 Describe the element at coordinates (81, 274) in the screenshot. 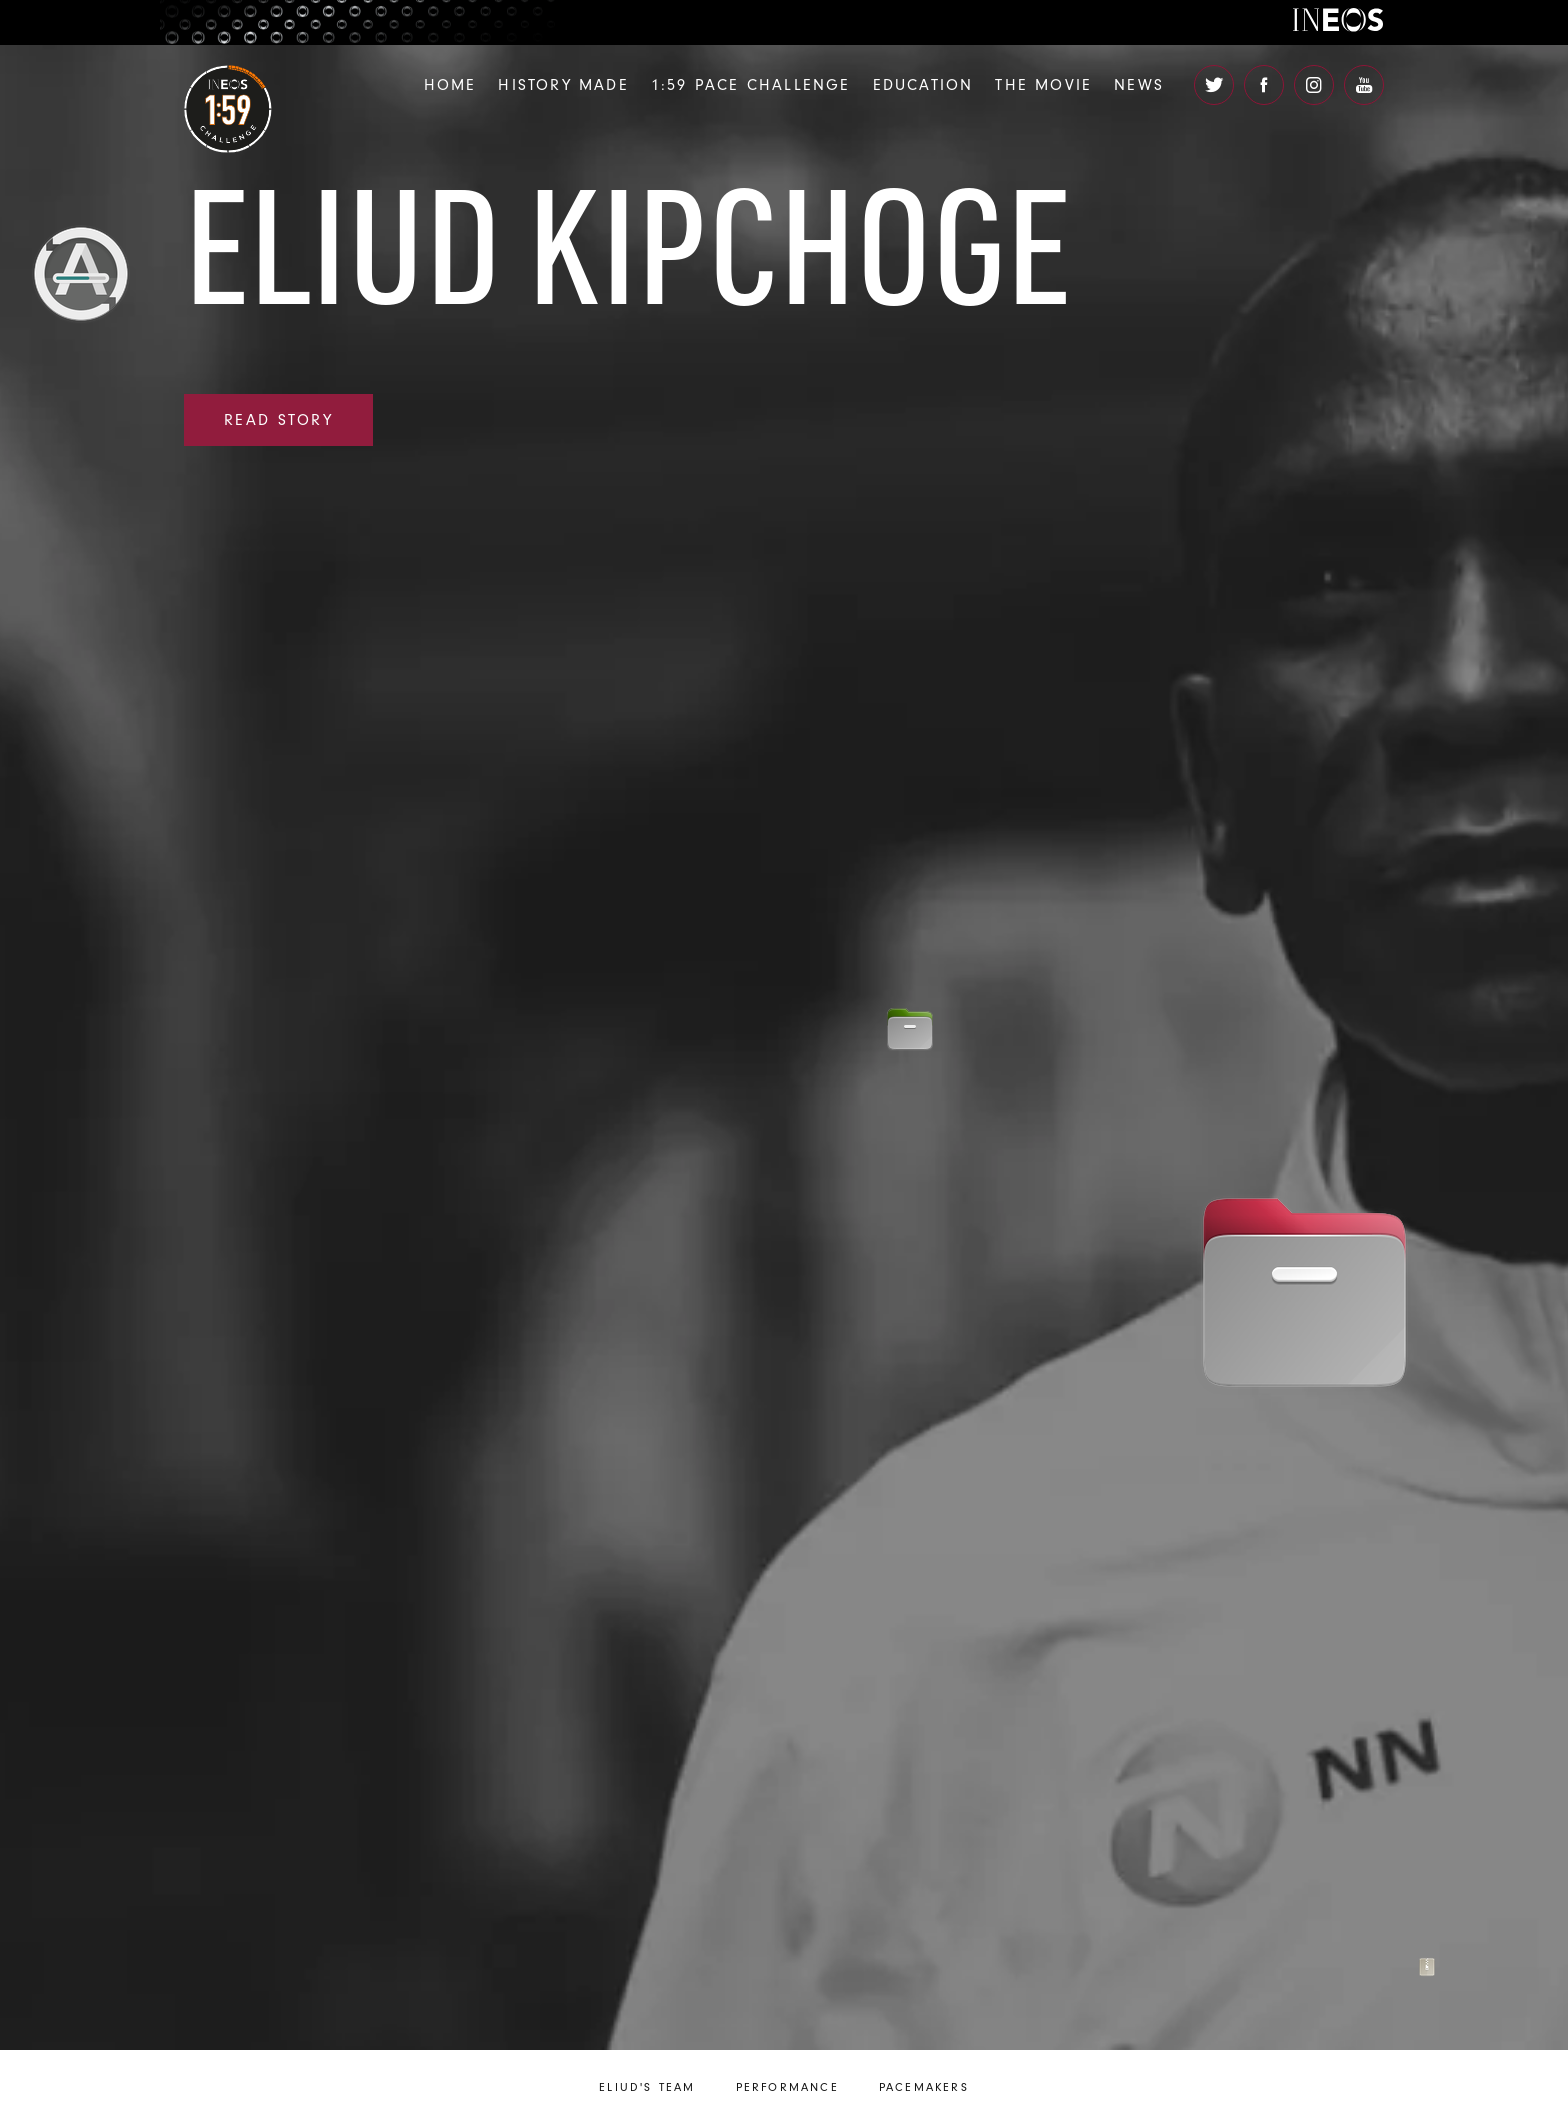

I see `check for available software updates` at that location.